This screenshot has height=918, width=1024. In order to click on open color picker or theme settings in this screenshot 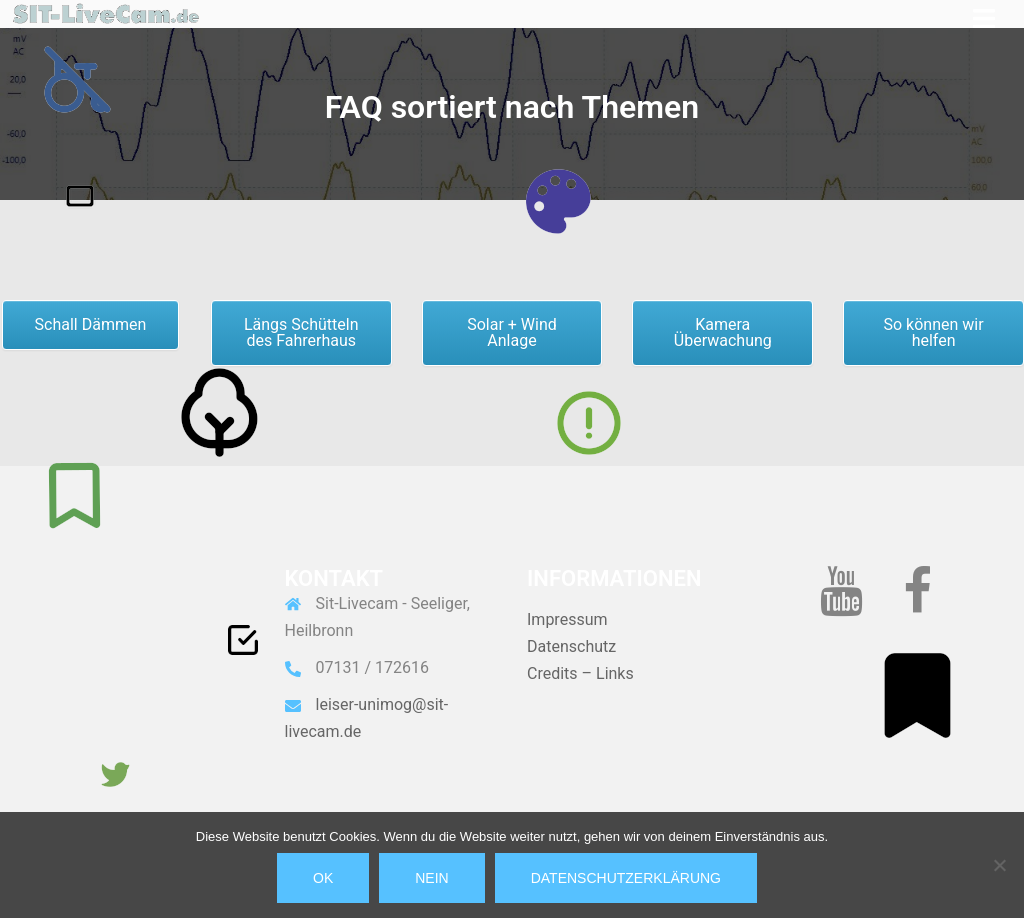, I will do `click(558, 201)`.